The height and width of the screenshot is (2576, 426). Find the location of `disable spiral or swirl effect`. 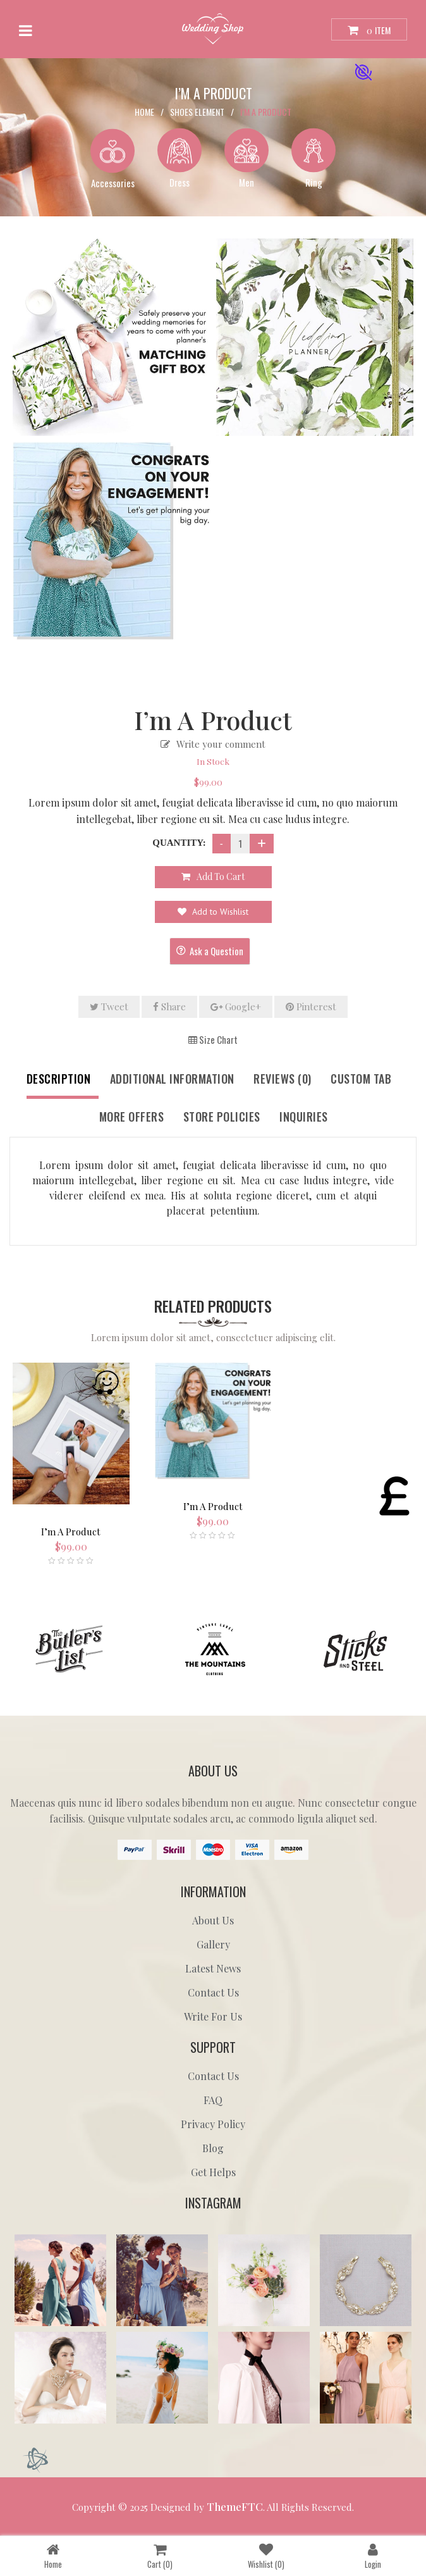

disable spiral or swirl effect is located at coordinates (363, 72).